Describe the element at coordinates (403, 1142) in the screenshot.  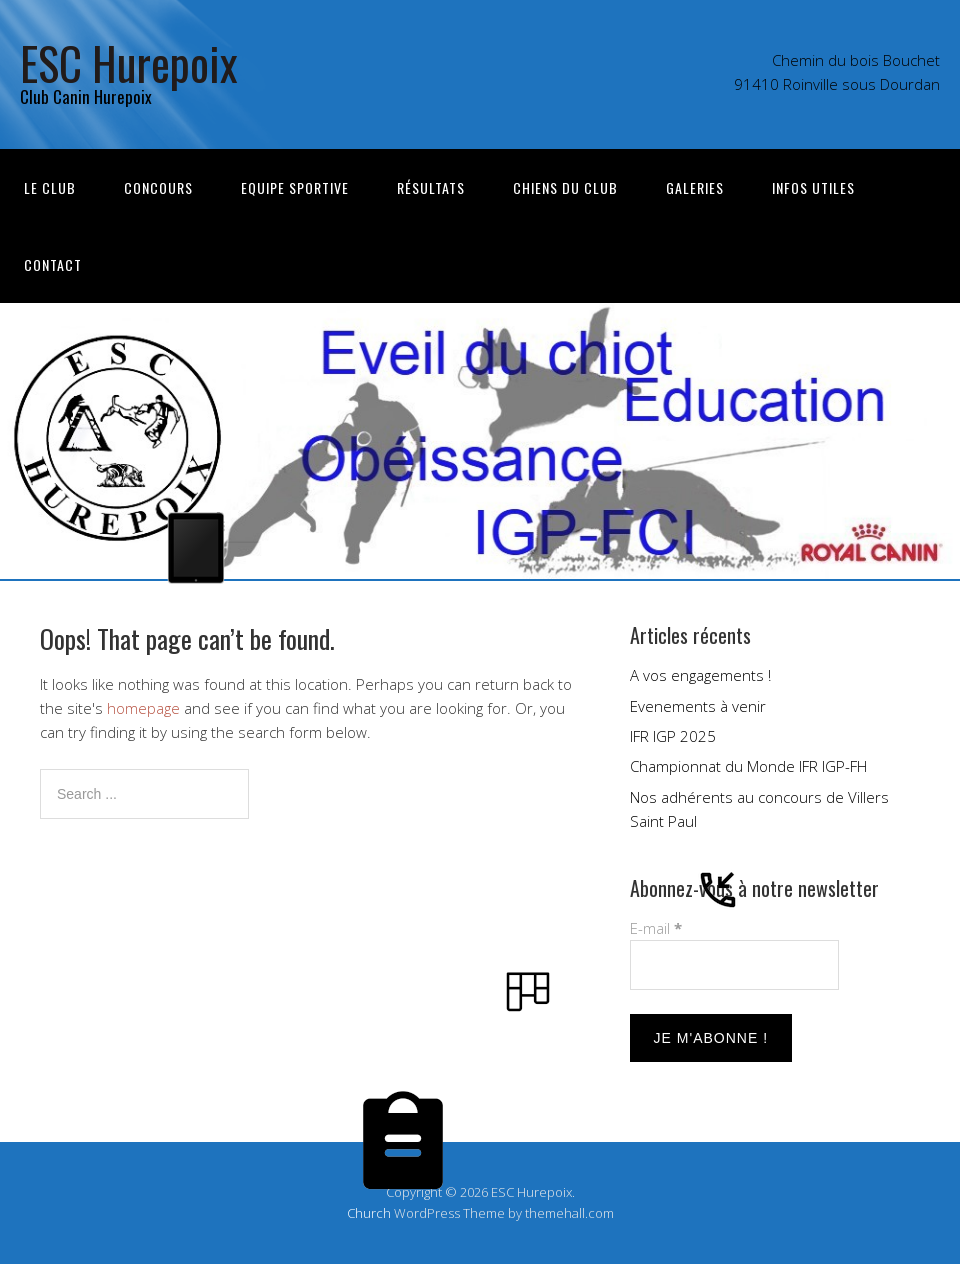
I see `view clipboard contents` at that location.